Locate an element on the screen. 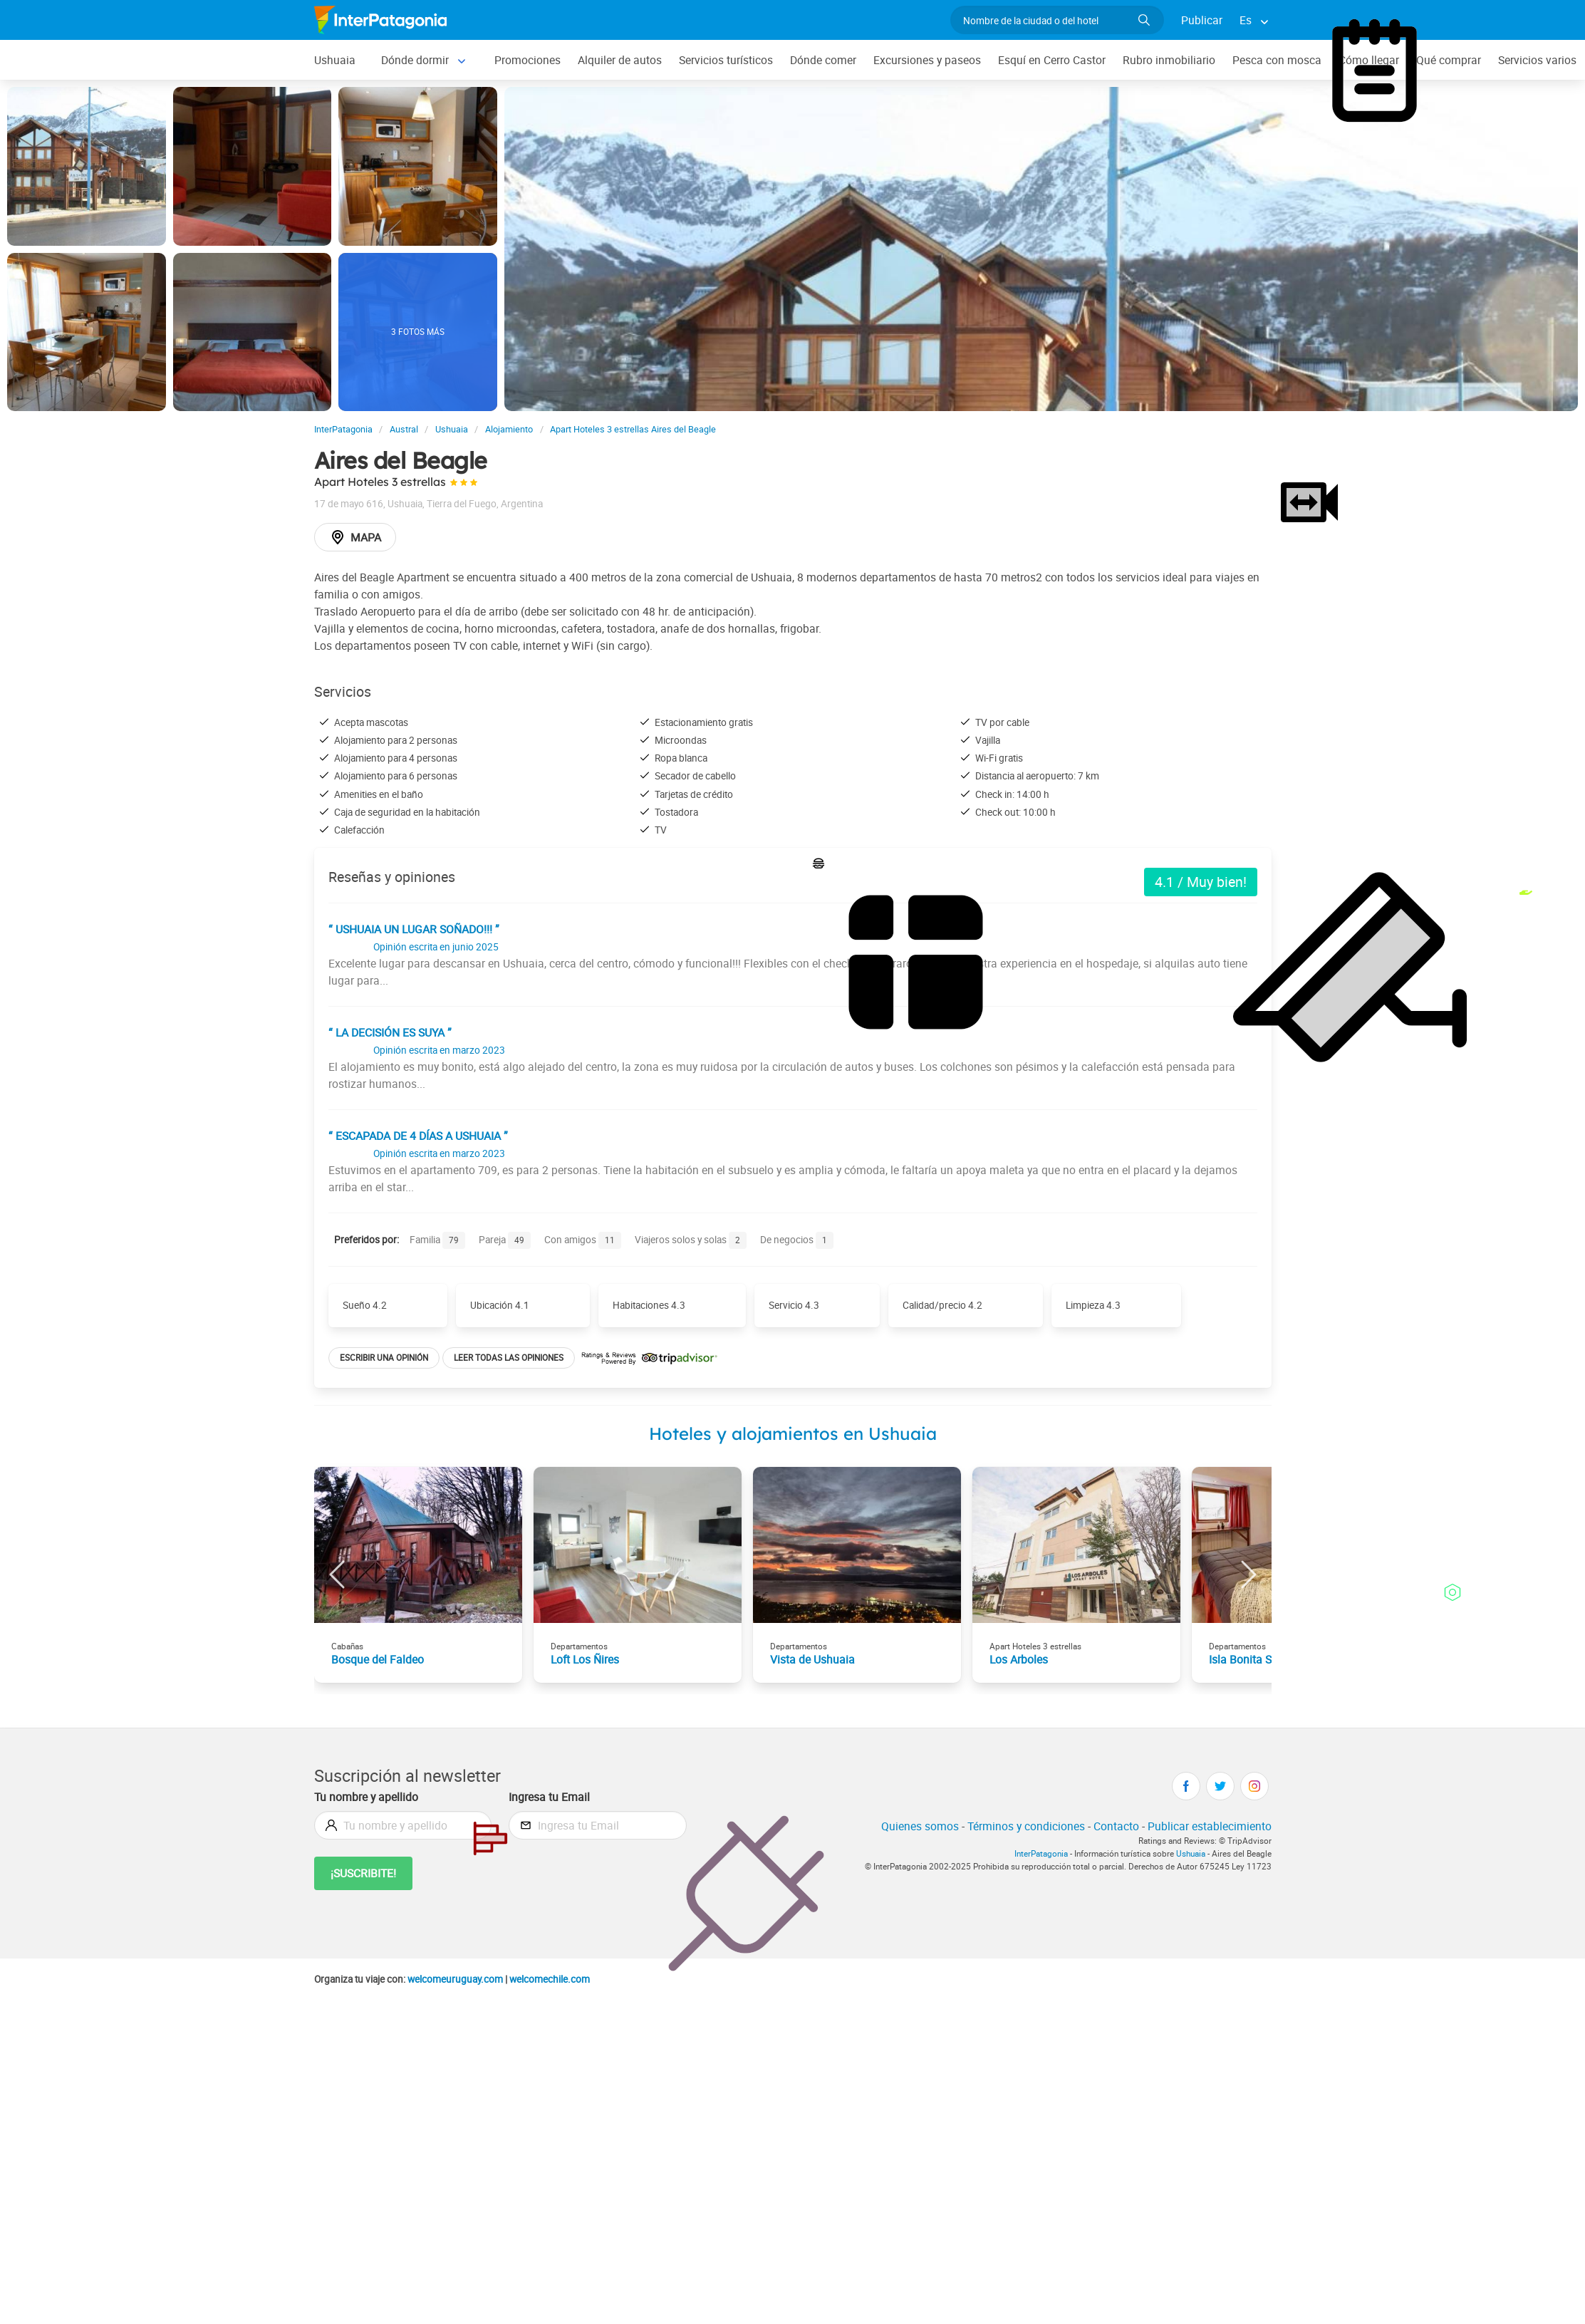 This screenshot has width=1585, height=2324. access food or restaurant options is located at coordinates (819, 863).